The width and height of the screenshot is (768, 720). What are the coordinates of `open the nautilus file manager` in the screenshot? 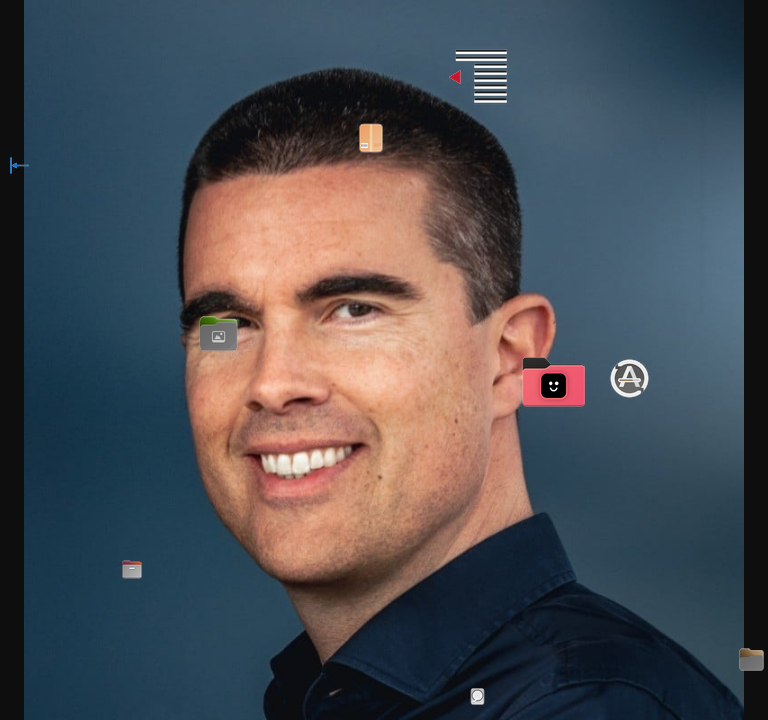 It's located at (132, 569).